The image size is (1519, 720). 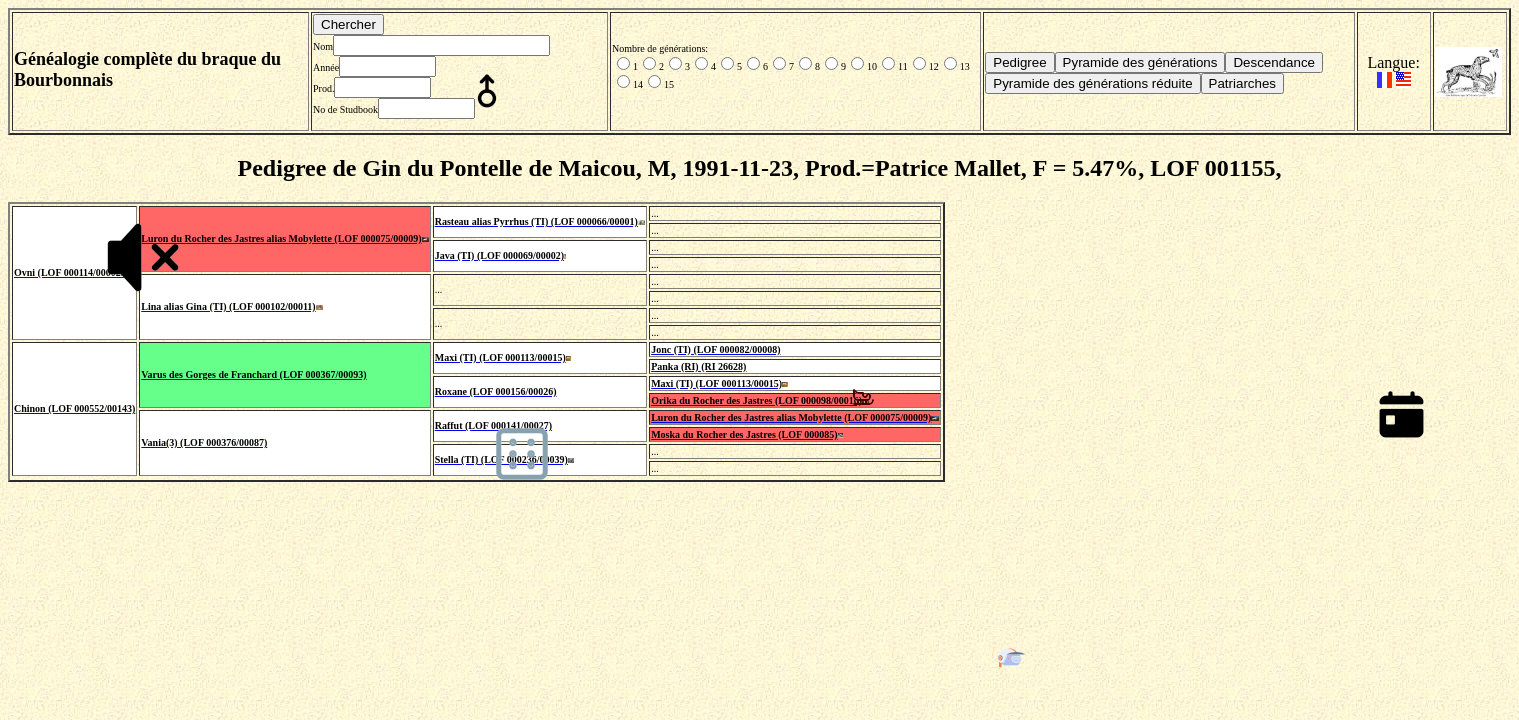 What do you see at coordinates (863, 397) in the screenshot?
I see `seasonal holiday theme or decoration` at bounding box center [863, 397].